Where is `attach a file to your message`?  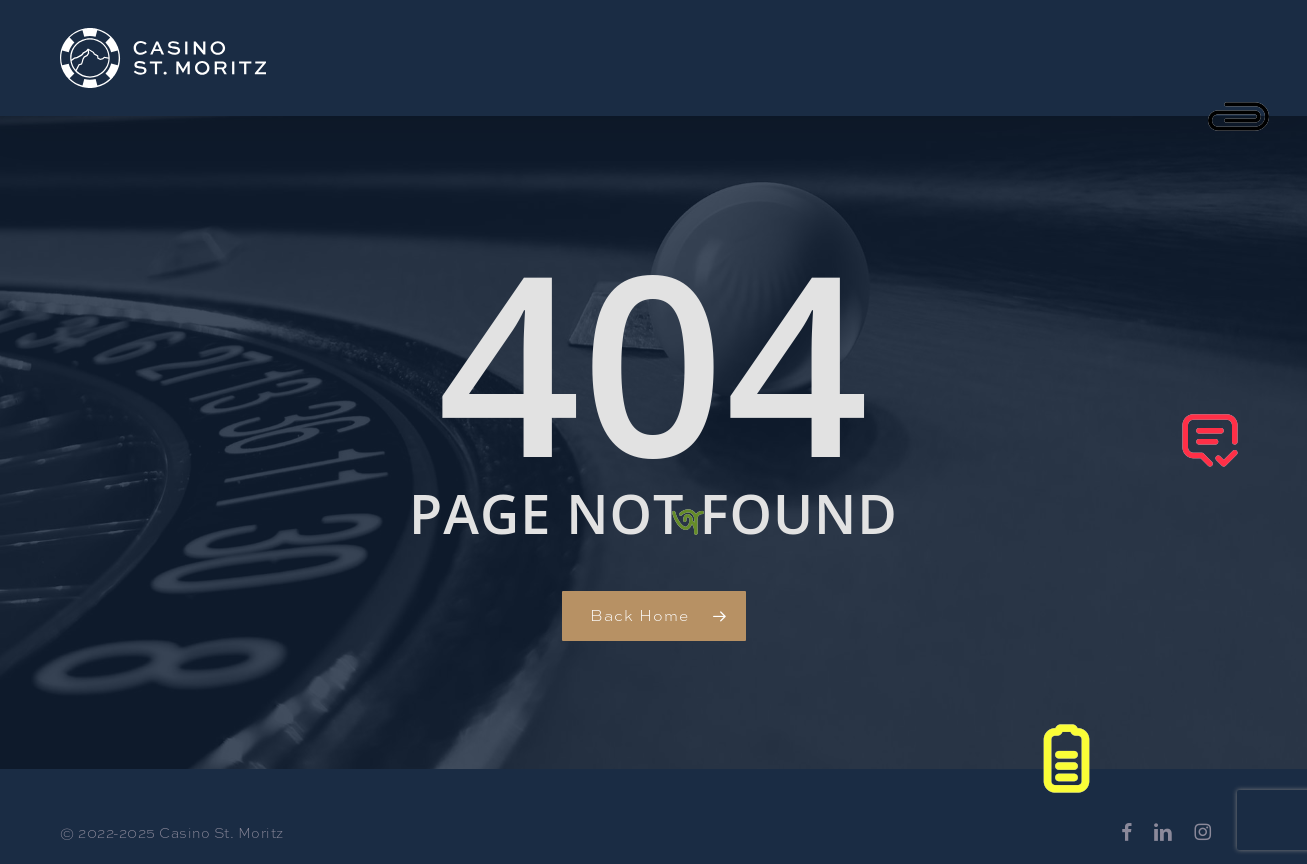 attach a file to your message is located at coordinates (1238, 116).